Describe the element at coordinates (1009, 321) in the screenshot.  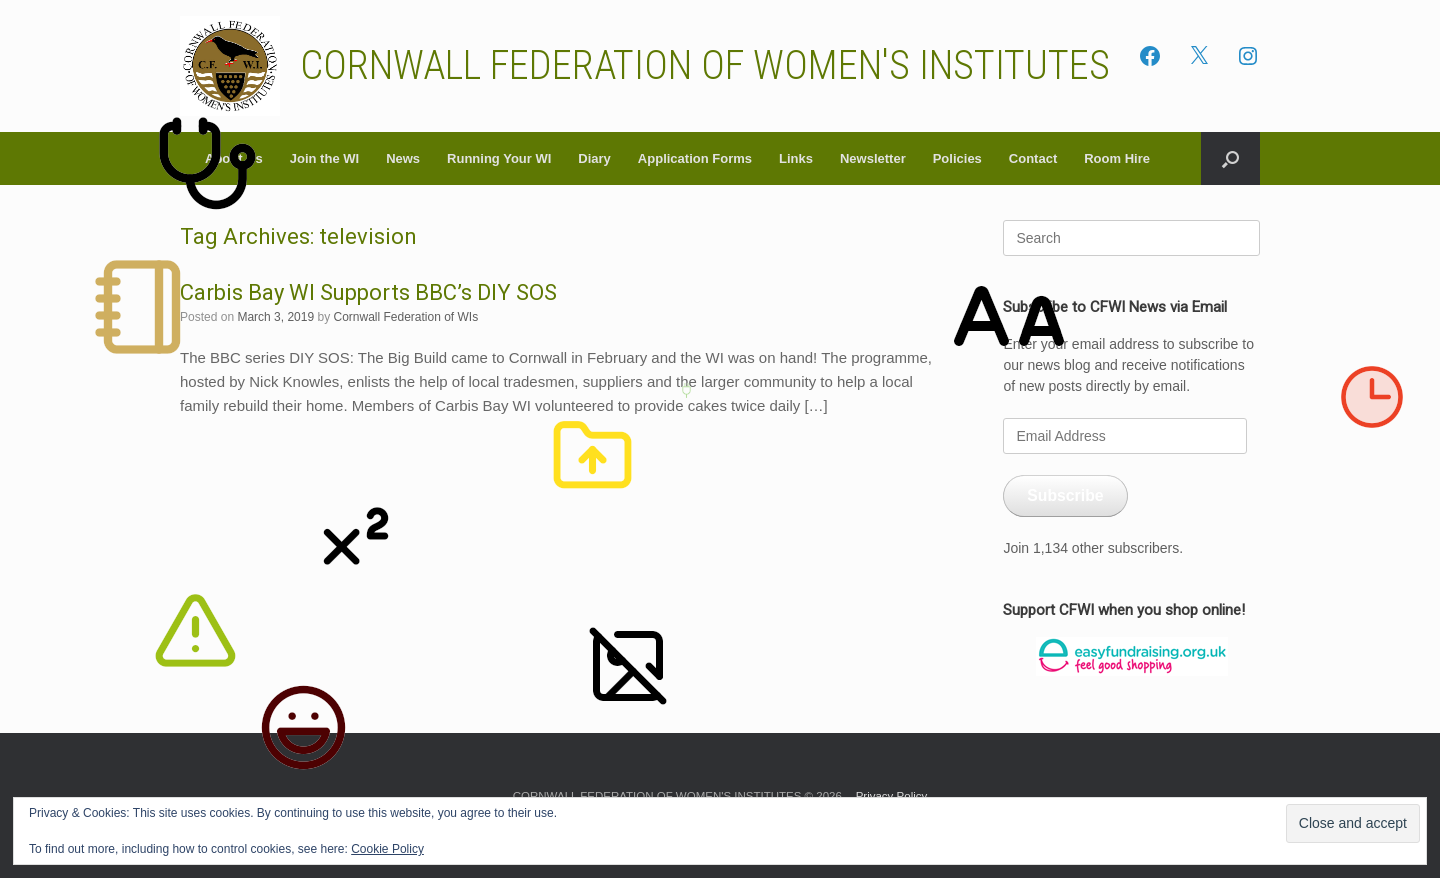
I see `adjust text size settings` at that location.